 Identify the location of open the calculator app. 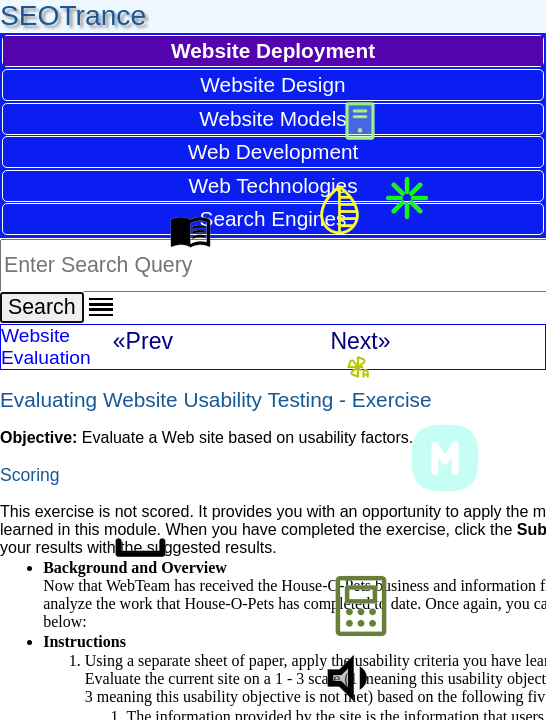
(361, 606).